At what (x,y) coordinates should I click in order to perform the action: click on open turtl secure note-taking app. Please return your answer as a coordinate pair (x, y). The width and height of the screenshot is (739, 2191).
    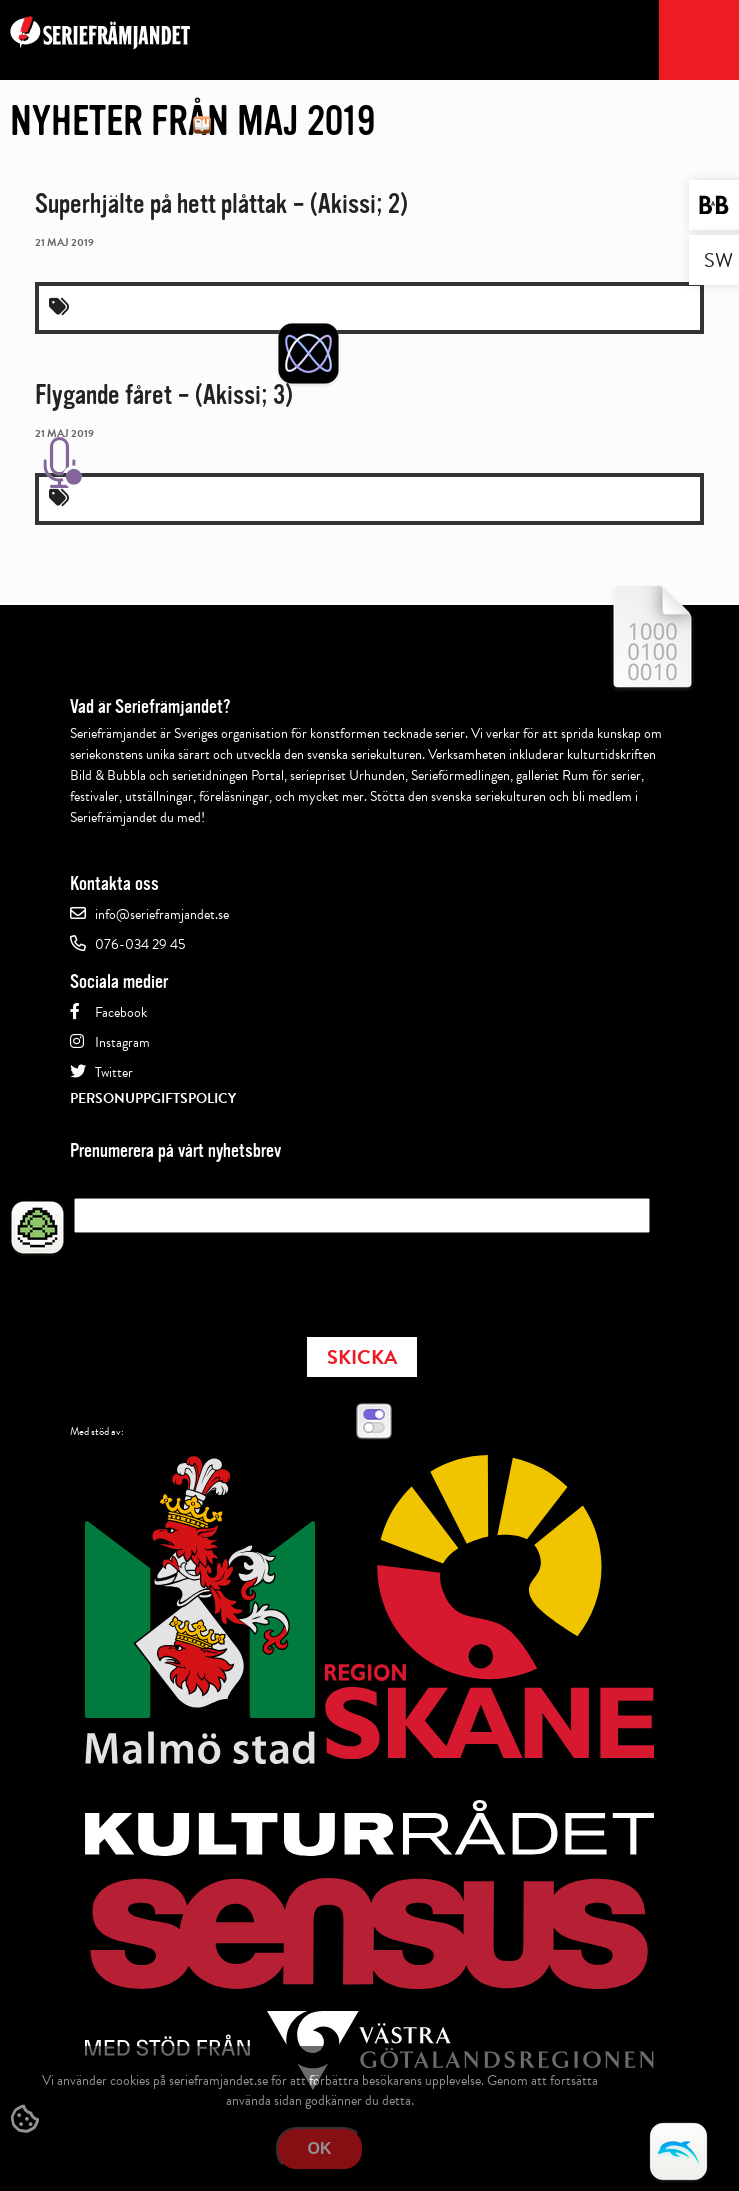
    Looking at the image, I should click on (37, 1227).